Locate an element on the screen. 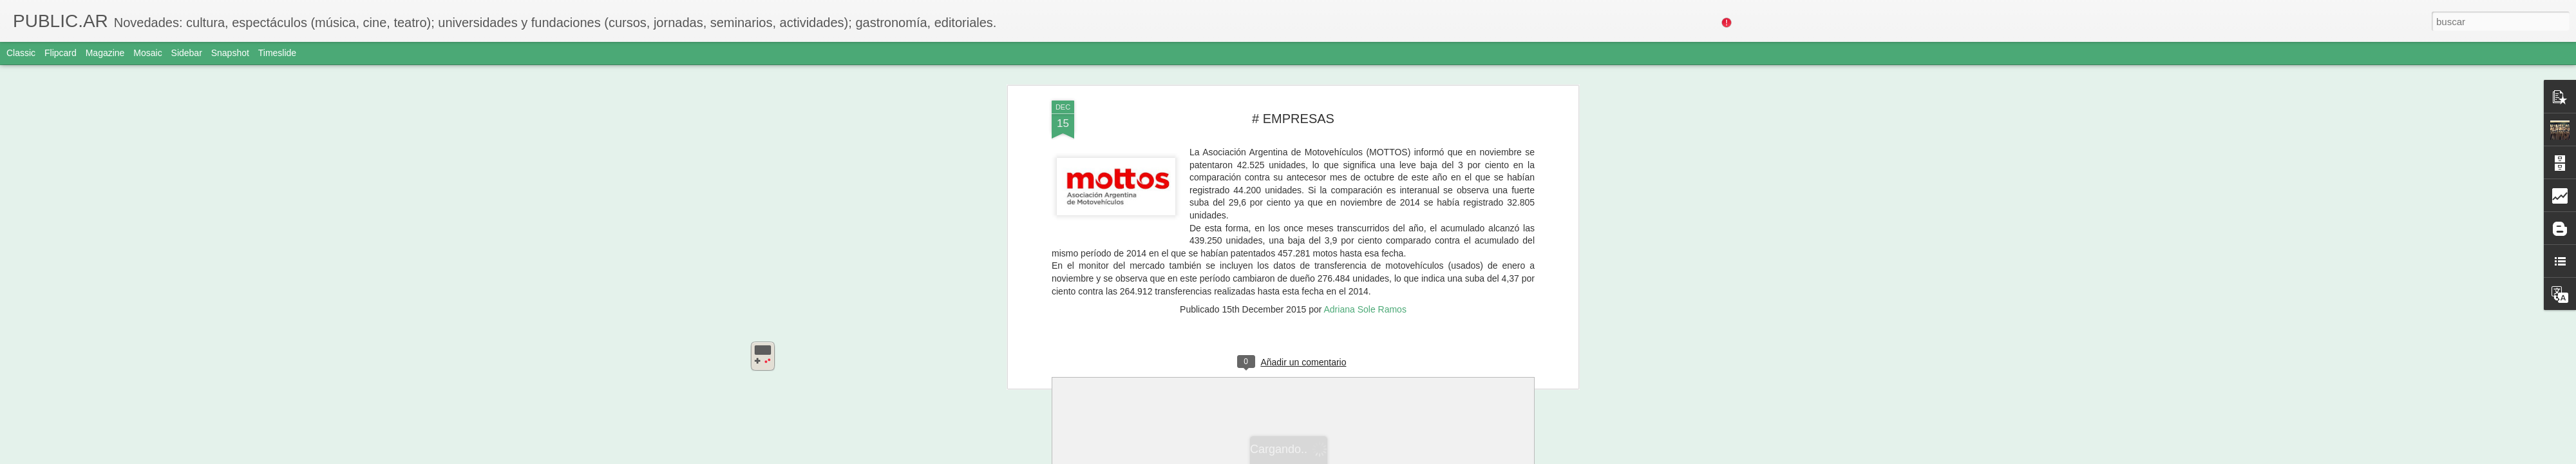  report a system crash or error is located at coordinates (1727, 23).